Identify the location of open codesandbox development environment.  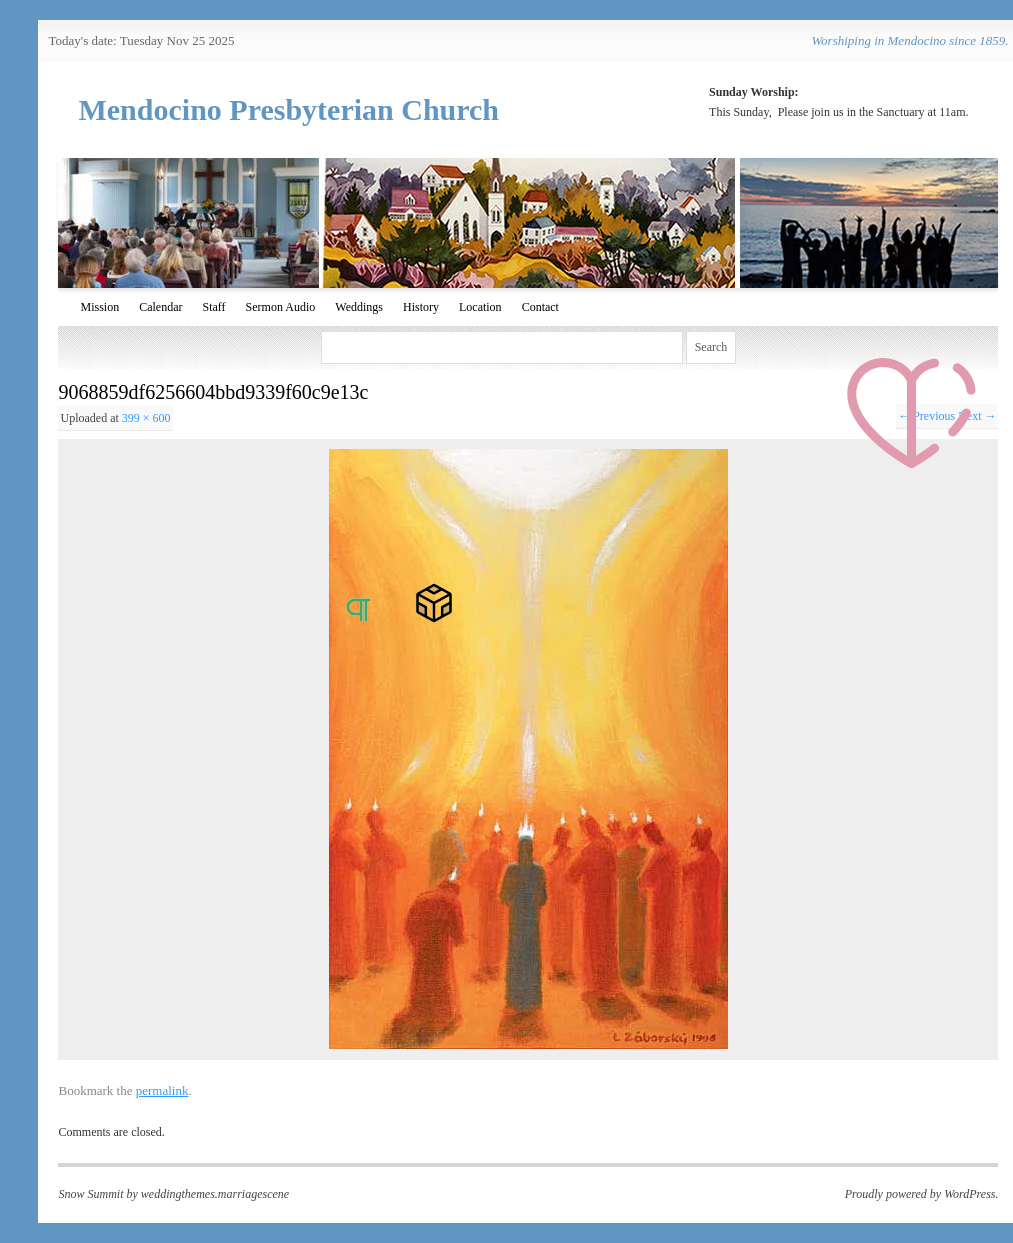
(434, 603).